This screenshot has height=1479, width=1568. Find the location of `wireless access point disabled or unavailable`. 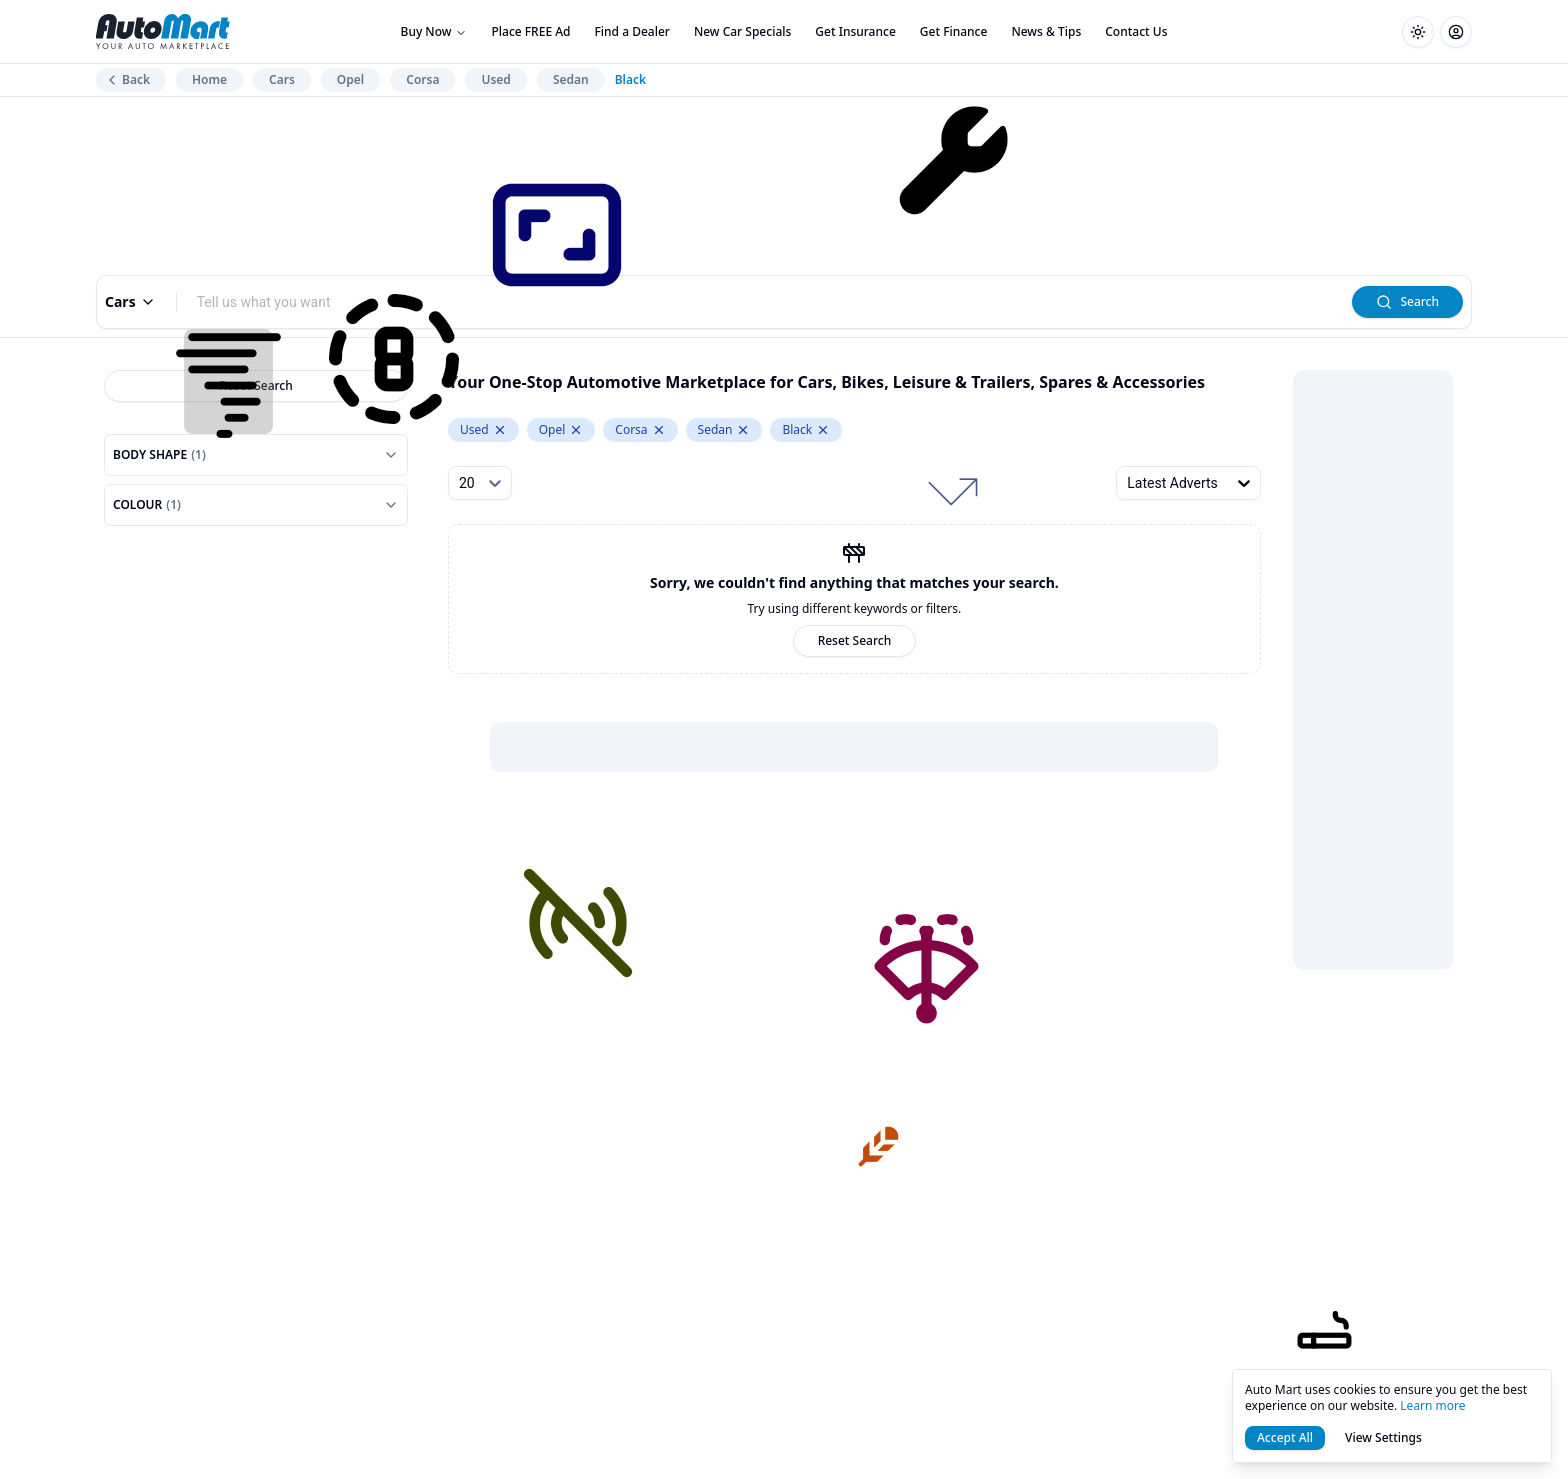

wireless access point disabled or unavailable is located at coordinates (578, 923).